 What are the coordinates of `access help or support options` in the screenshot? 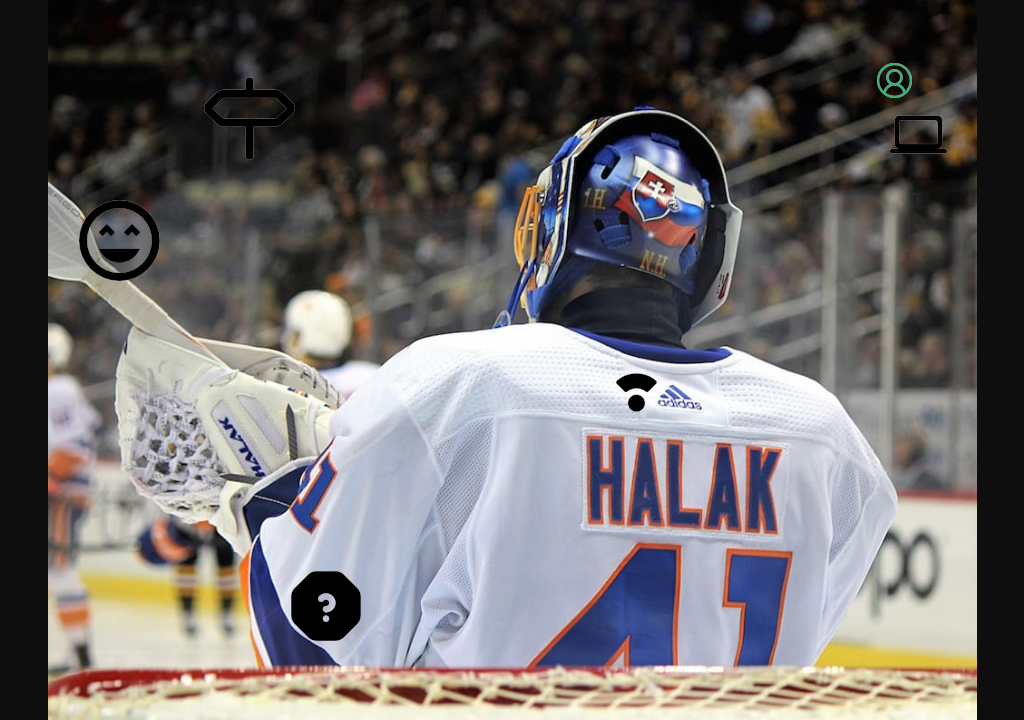 It's located at (326, 606).